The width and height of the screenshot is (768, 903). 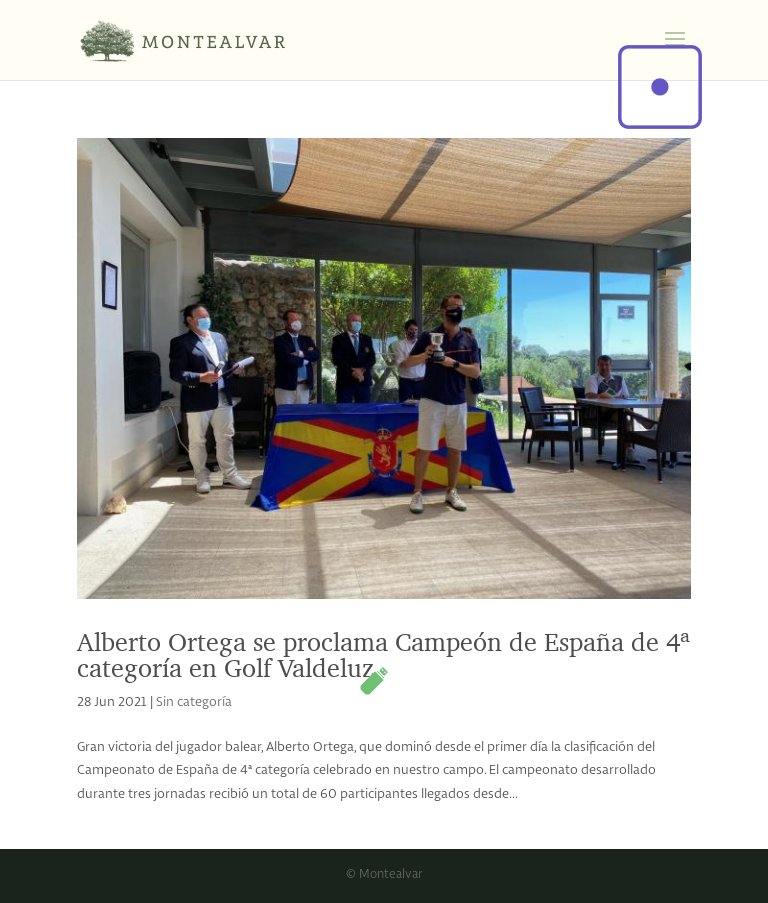 I want to click on access external storage device, so click(x=374, y=680).